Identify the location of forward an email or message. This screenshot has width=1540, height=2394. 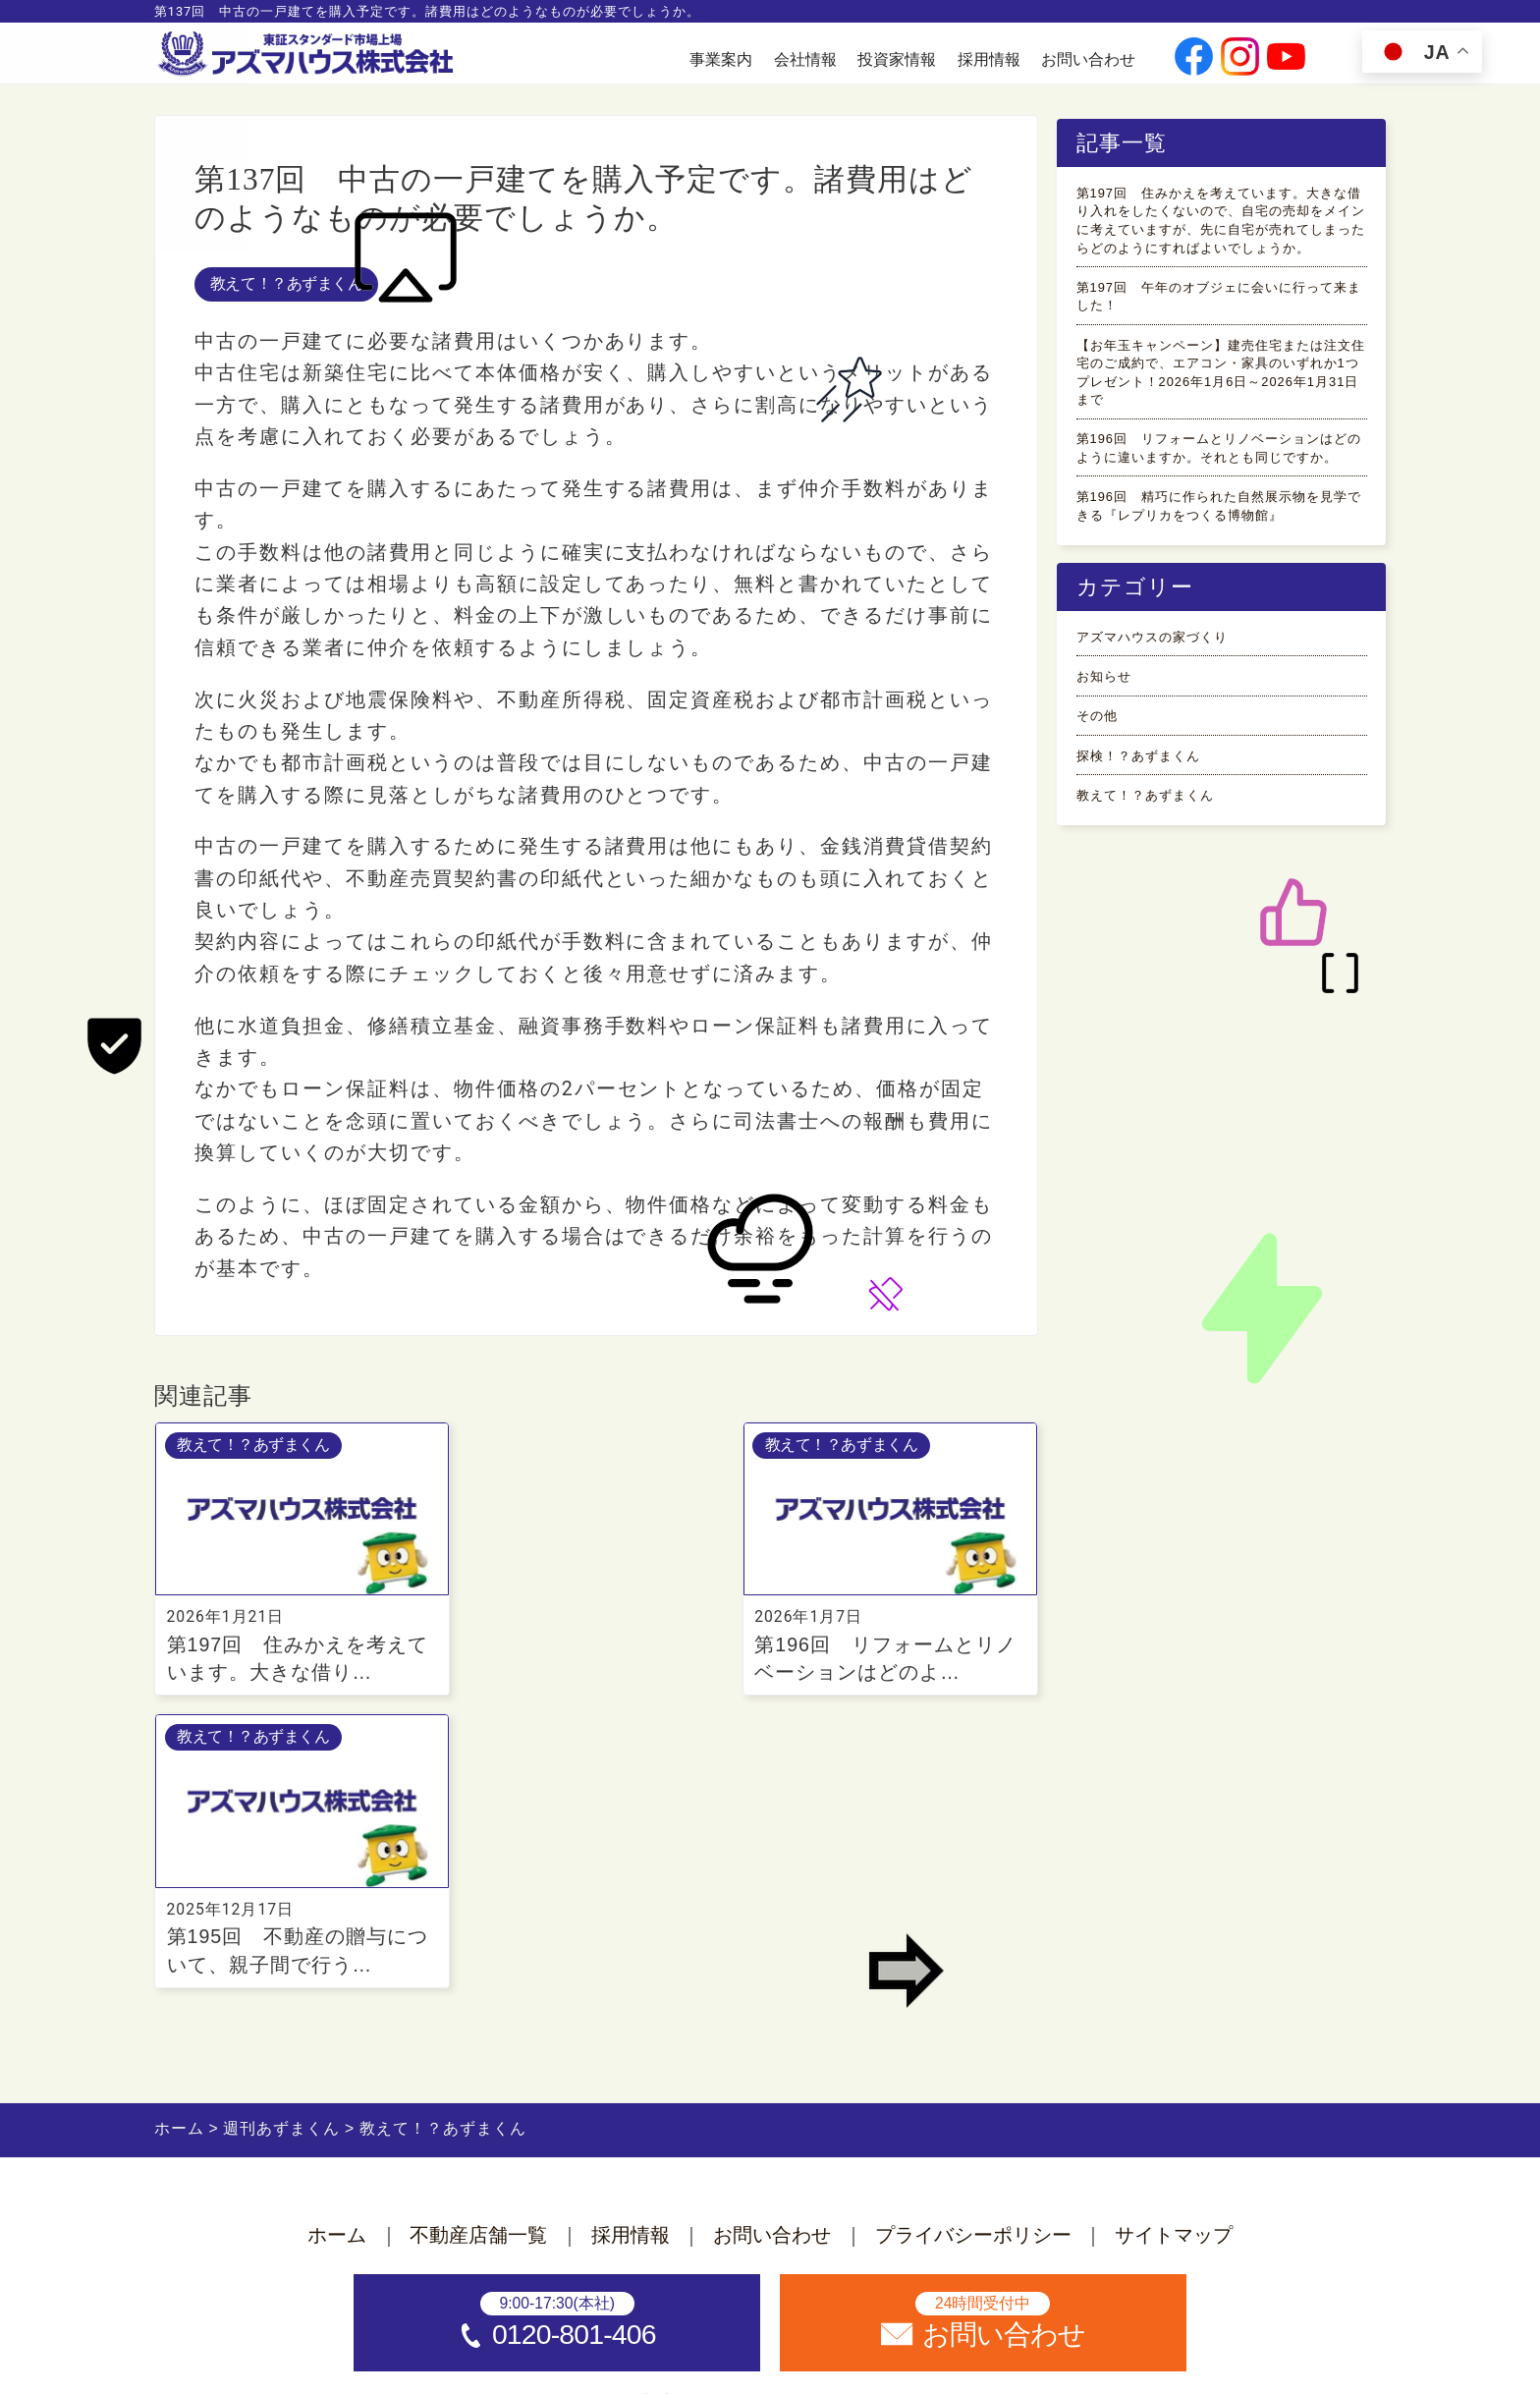
(907, 1971).